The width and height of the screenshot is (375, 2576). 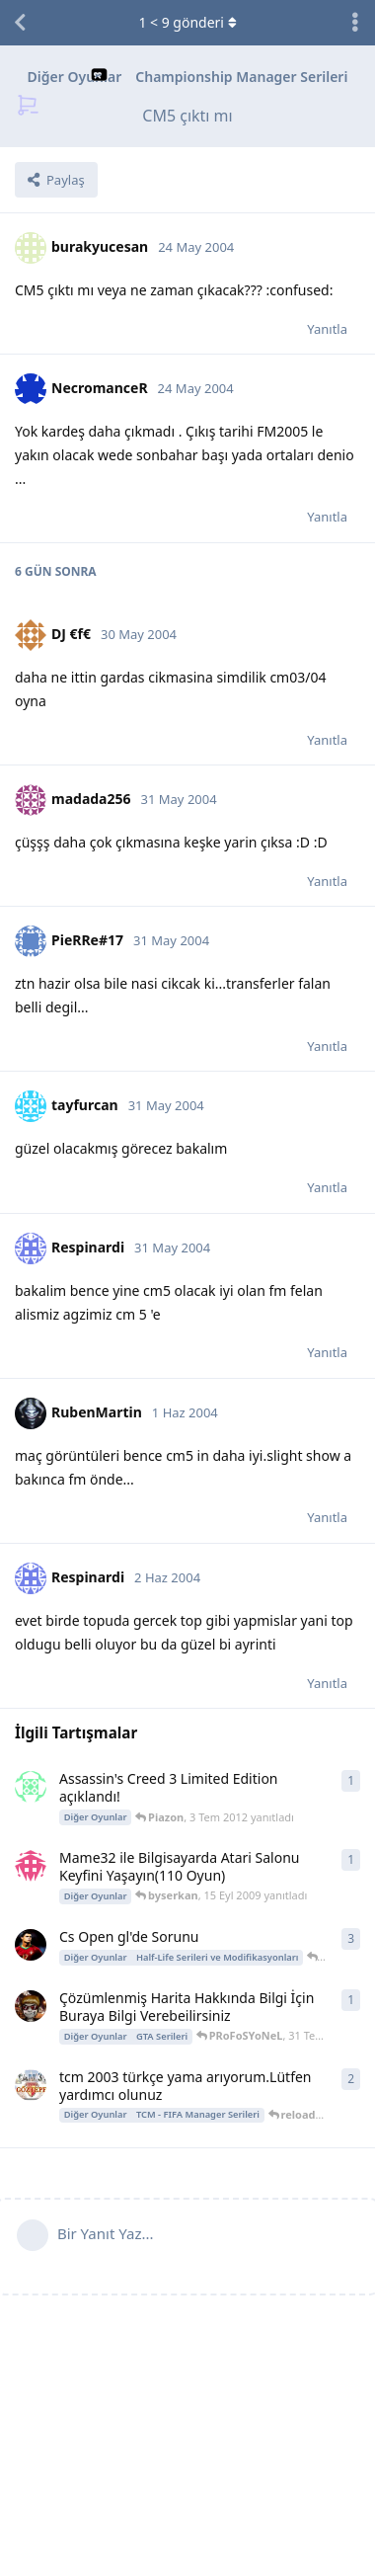 What do you see at coordinates (99, 74) in the screenshot?
I see `access your gift card balance` at bounding box center [99, 74].